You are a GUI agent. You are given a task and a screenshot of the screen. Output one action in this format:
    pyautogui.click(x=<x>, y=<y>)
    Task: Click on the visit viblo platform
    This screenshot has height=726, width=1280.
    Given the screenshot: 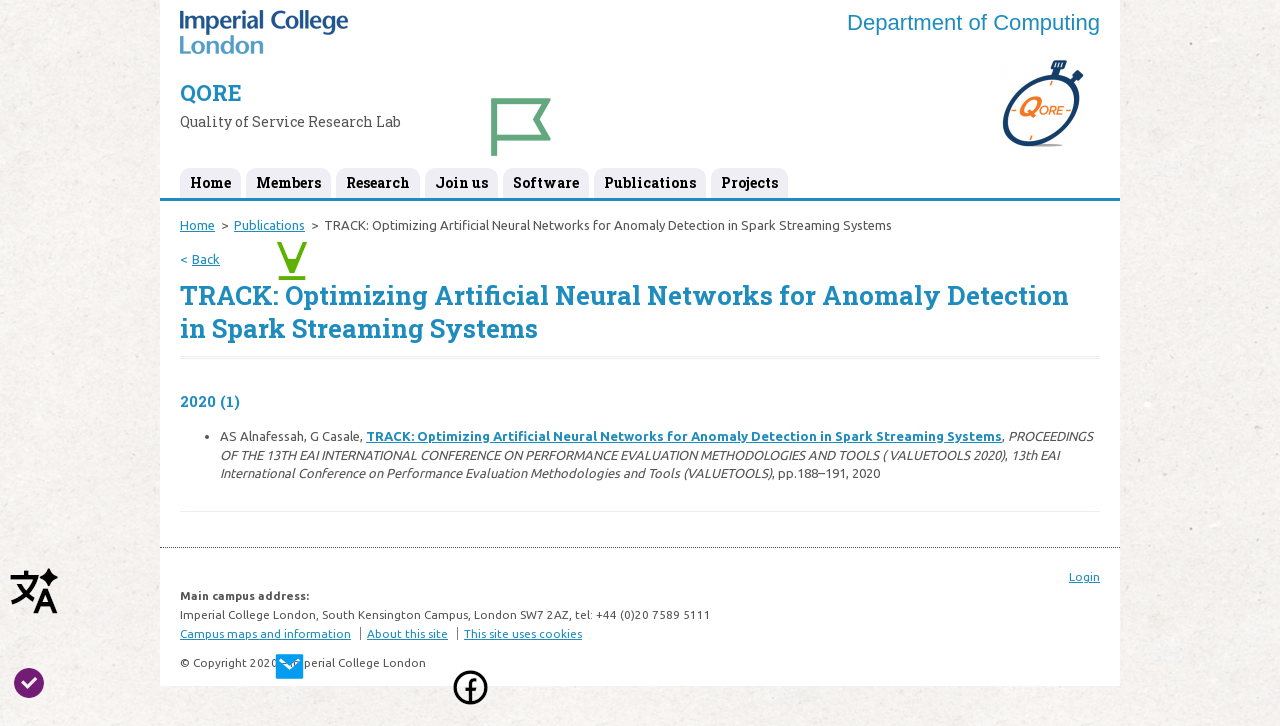 What is the action you would take?
    pyautogui.click(x=292, y=261)
    